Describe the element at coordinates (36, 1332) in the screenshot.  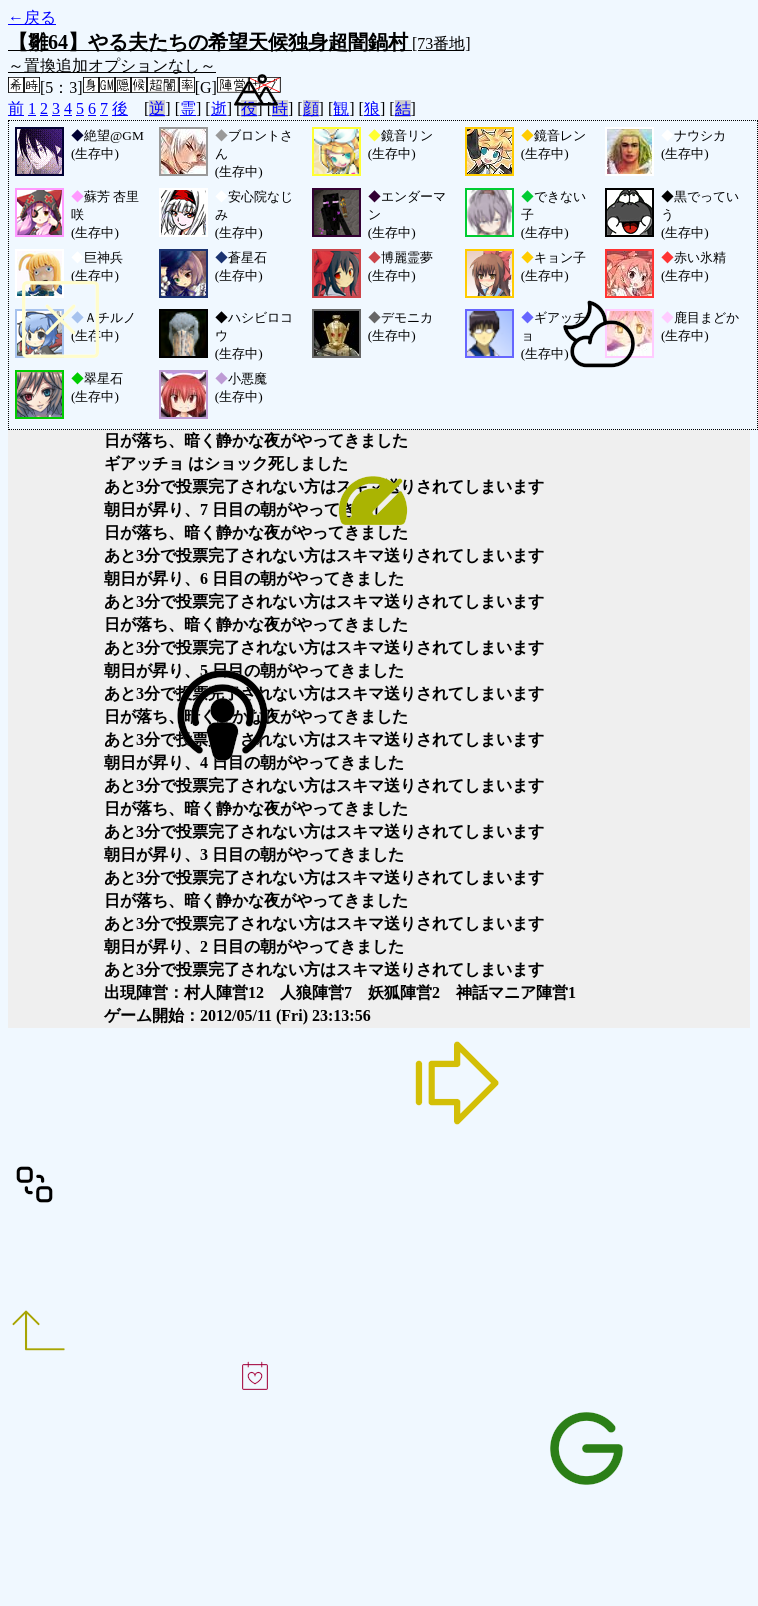
I see `go back and return to top` at that location.